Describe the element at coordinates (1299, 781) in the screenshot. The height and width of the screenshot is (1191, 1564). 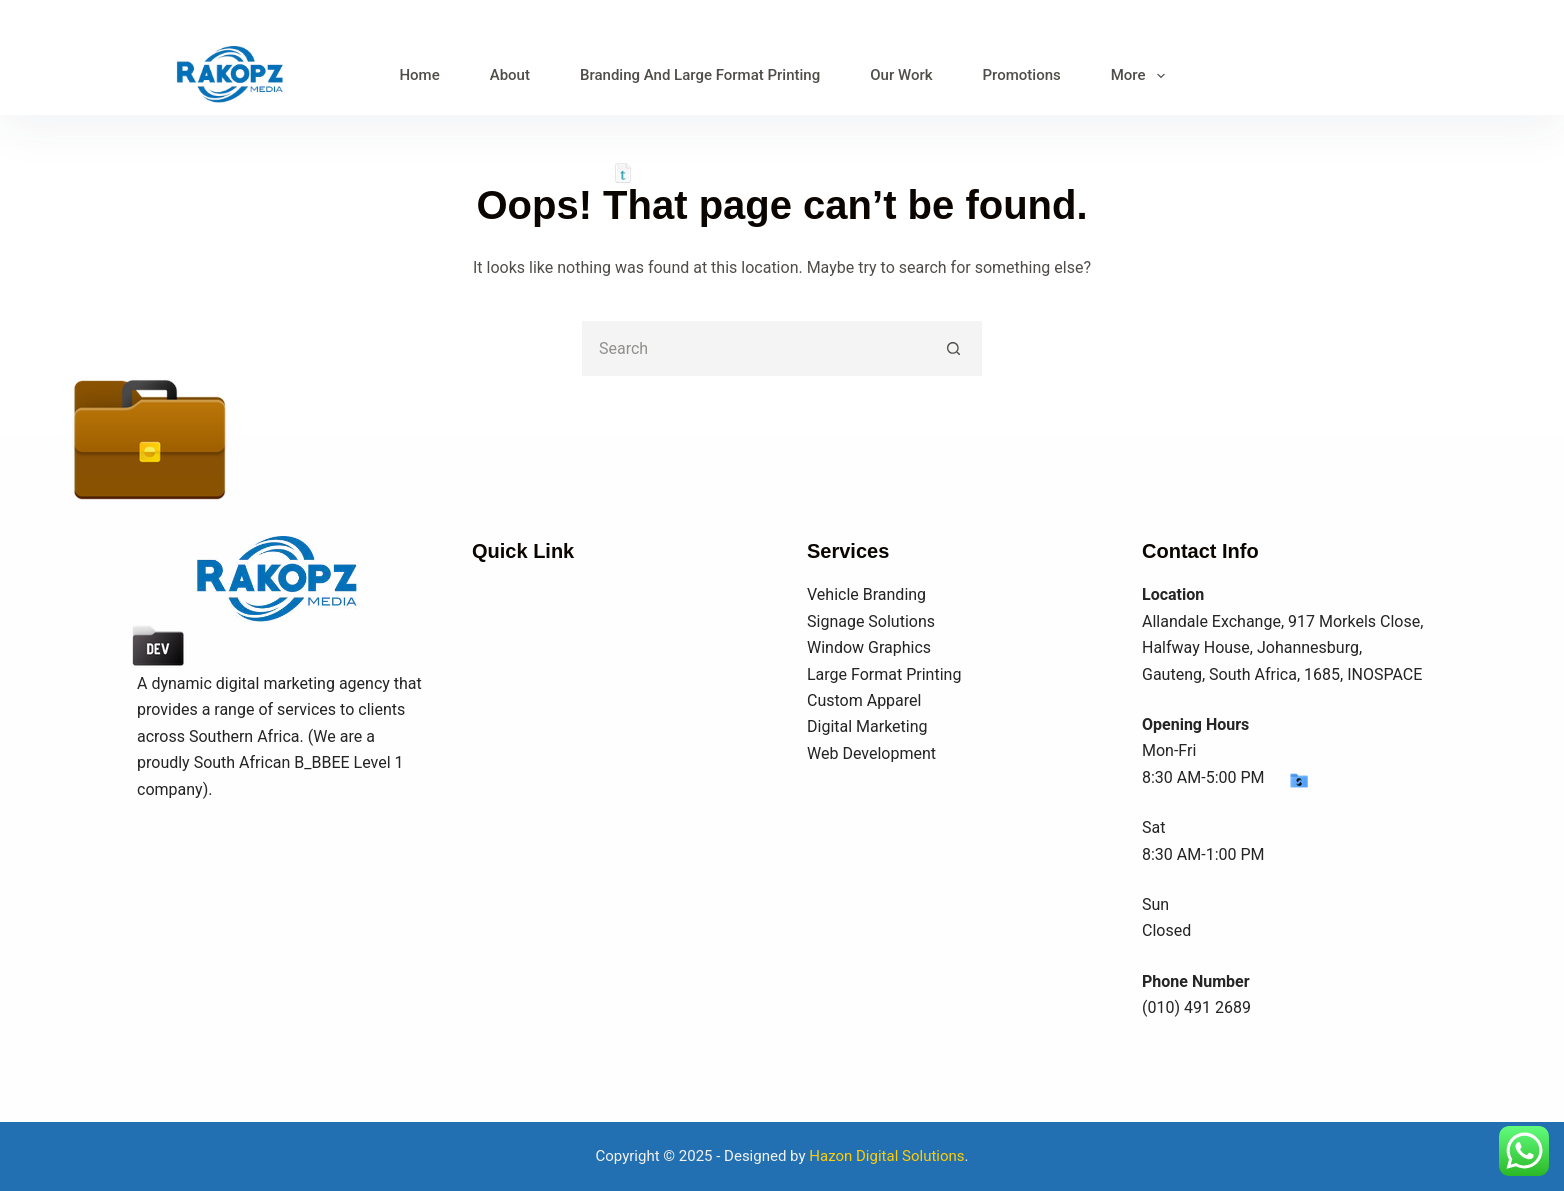
I see `folder containing solidity smart contract files` at that location.